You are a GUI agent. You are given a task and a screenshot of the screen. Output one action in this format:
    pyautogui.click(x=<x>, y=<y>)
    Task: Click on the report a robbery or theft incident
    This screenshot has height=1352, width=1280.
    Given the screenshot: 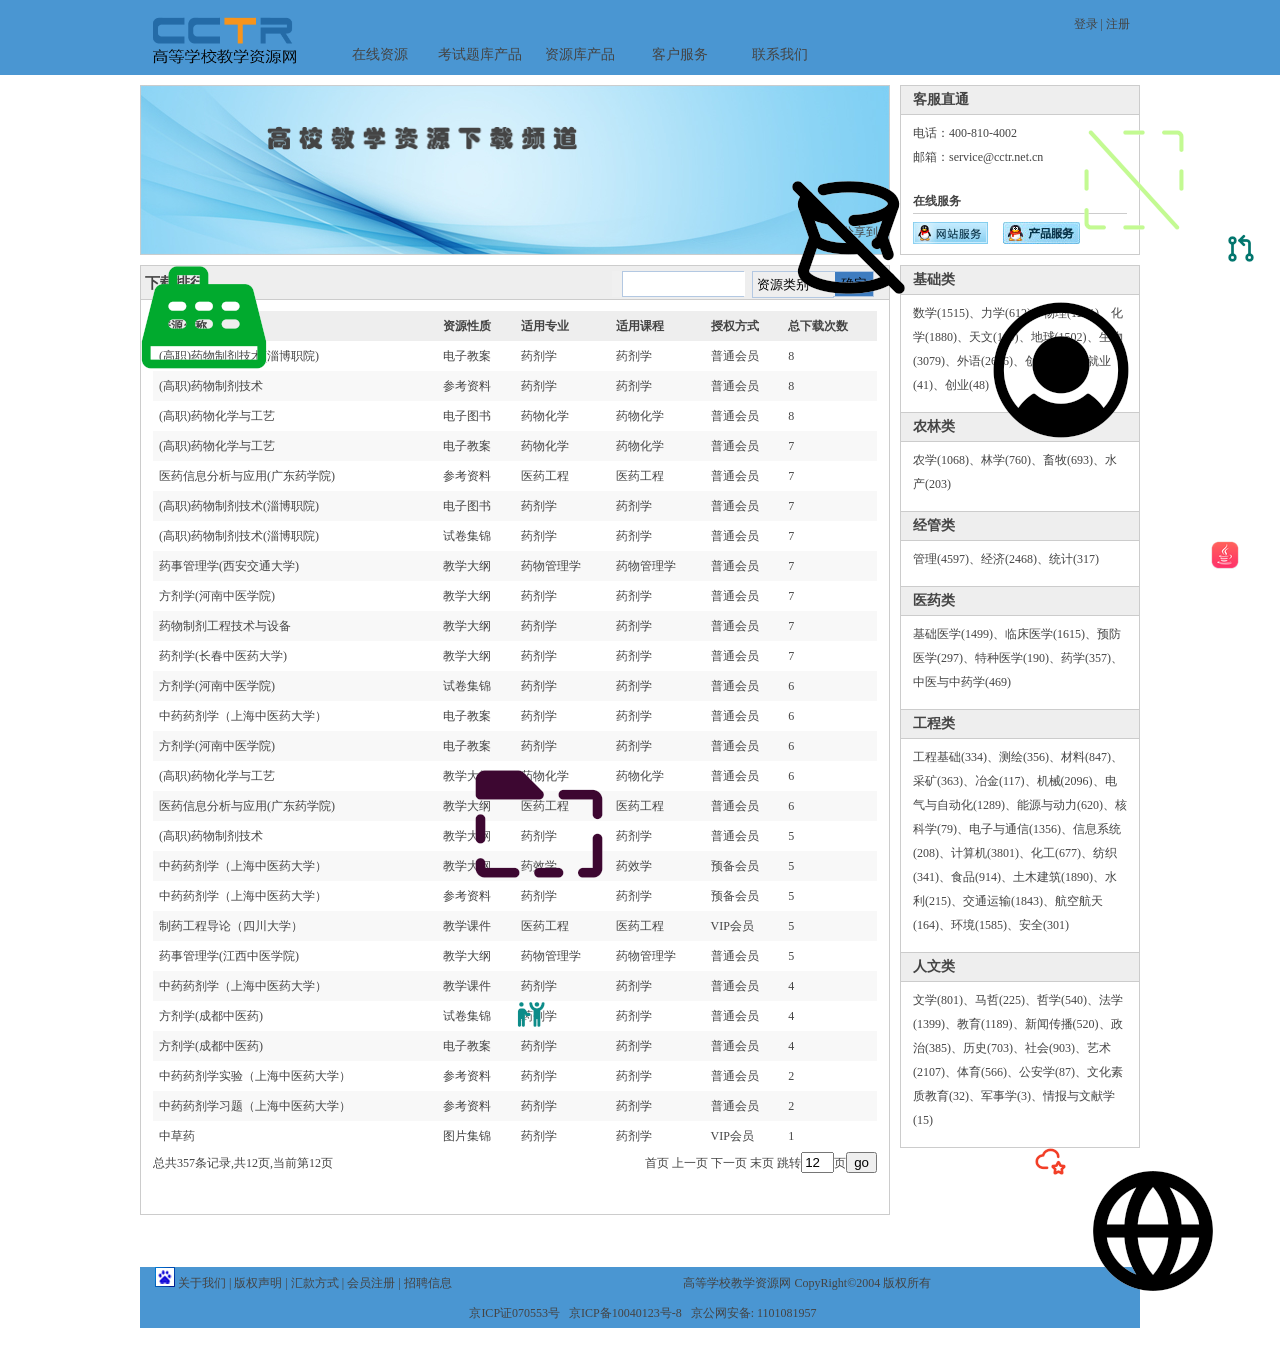 What is the action you would take?
    pyautogui.click(x=531, y=1014)
    